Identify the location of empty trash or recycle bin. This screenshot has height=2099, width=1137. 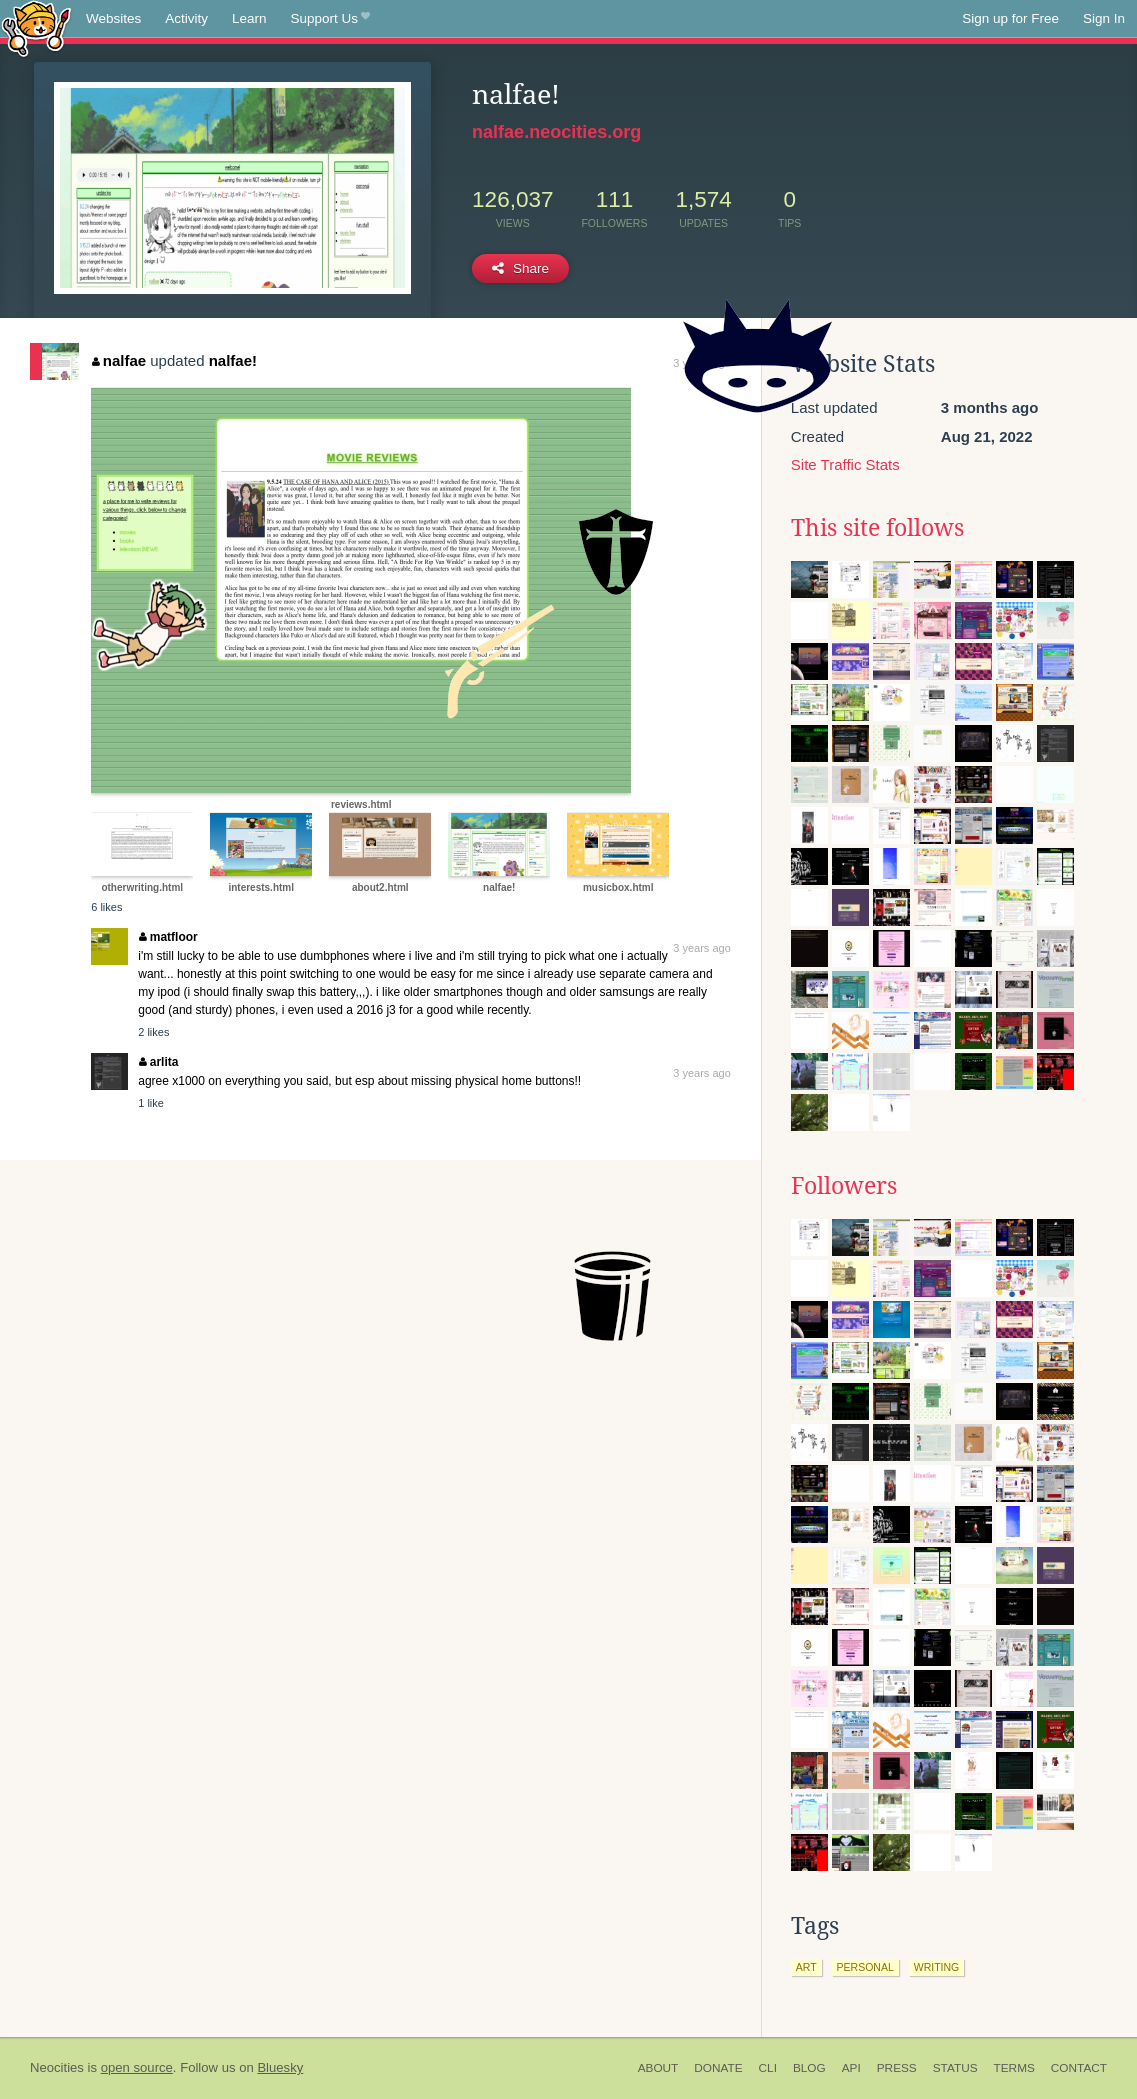
(612, 1281).